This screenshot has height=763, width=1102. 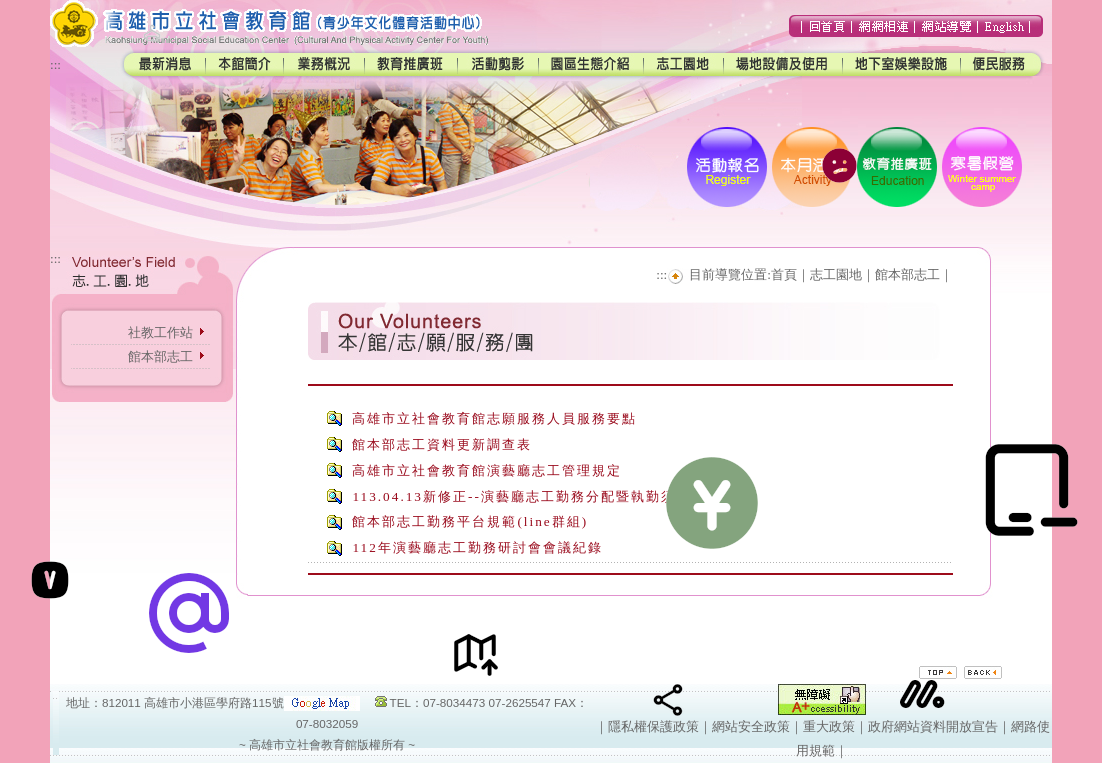 What do you see at coordinates (668, 700) in the screenshot?
I see `share content with others` at bounding box center [668, 700].